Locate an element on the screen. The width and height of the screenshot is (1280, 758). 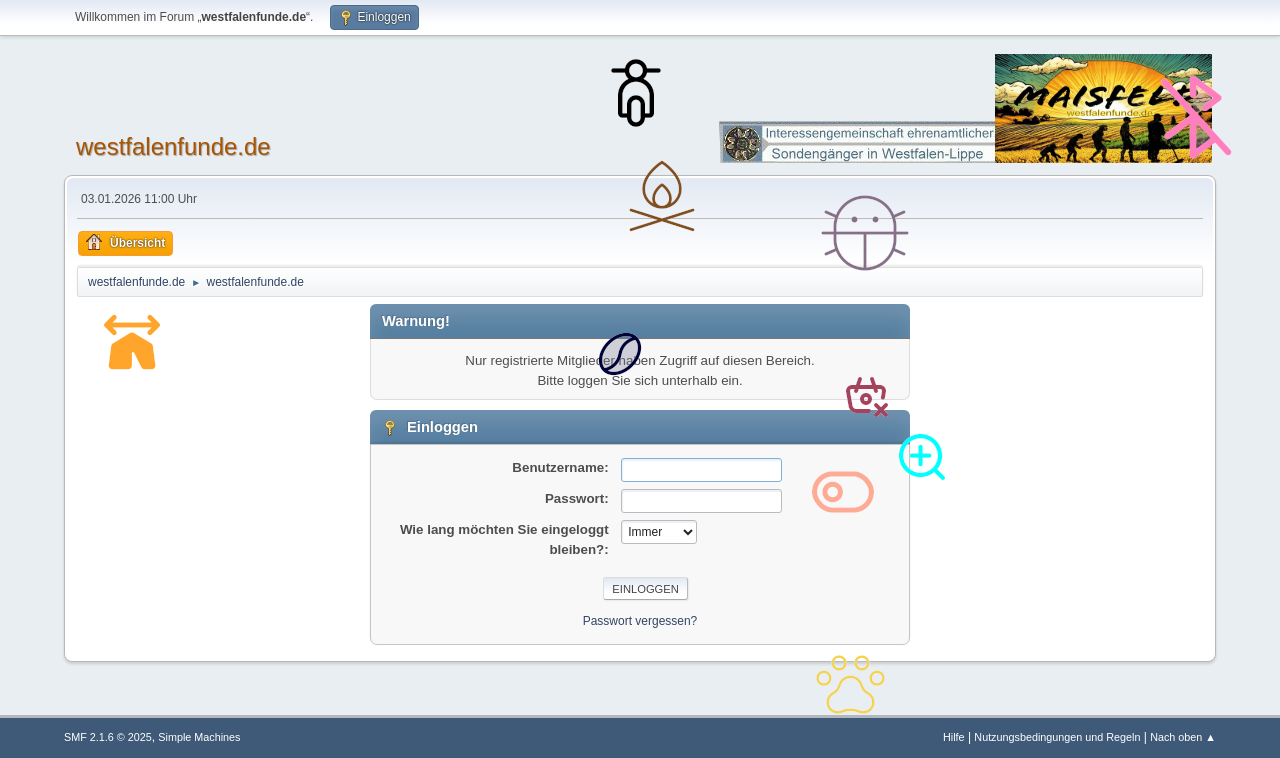
zoom in on content is located at coordinates (922, 457).